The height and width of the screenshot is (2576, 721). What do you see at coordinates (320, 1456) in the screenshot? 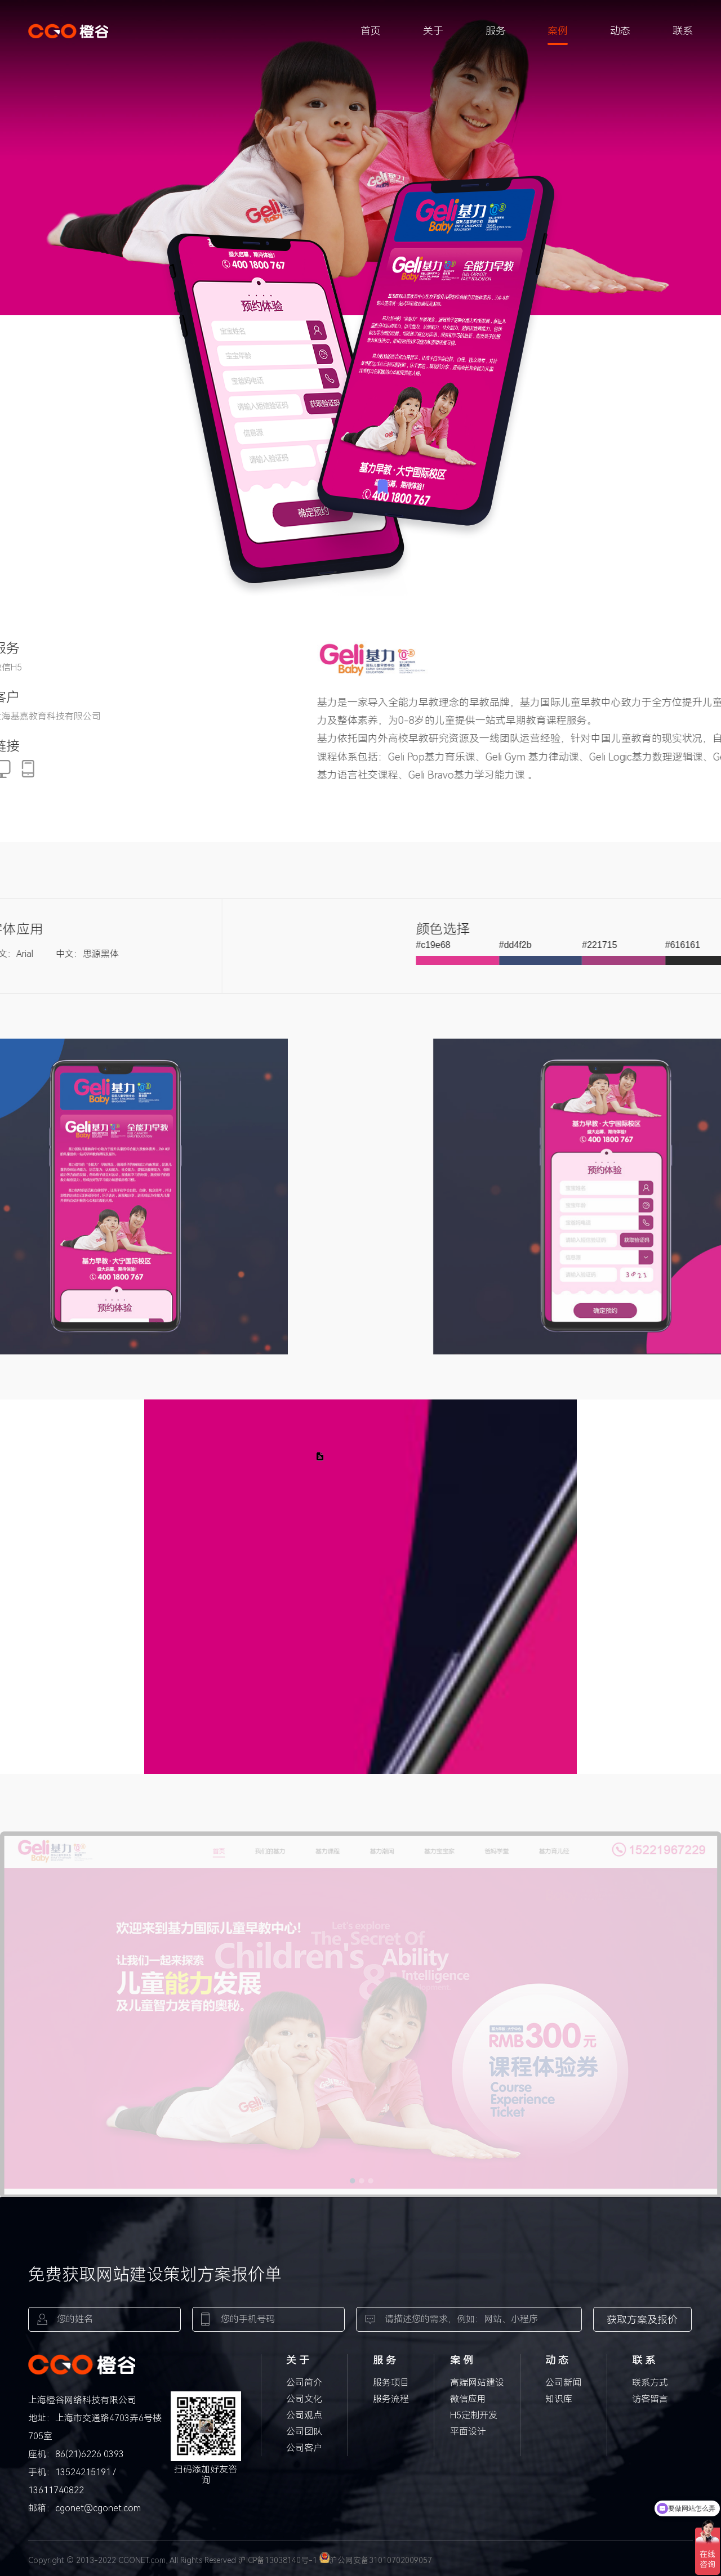
I see `access RSS feed file` at bounding box center [320, 1456].